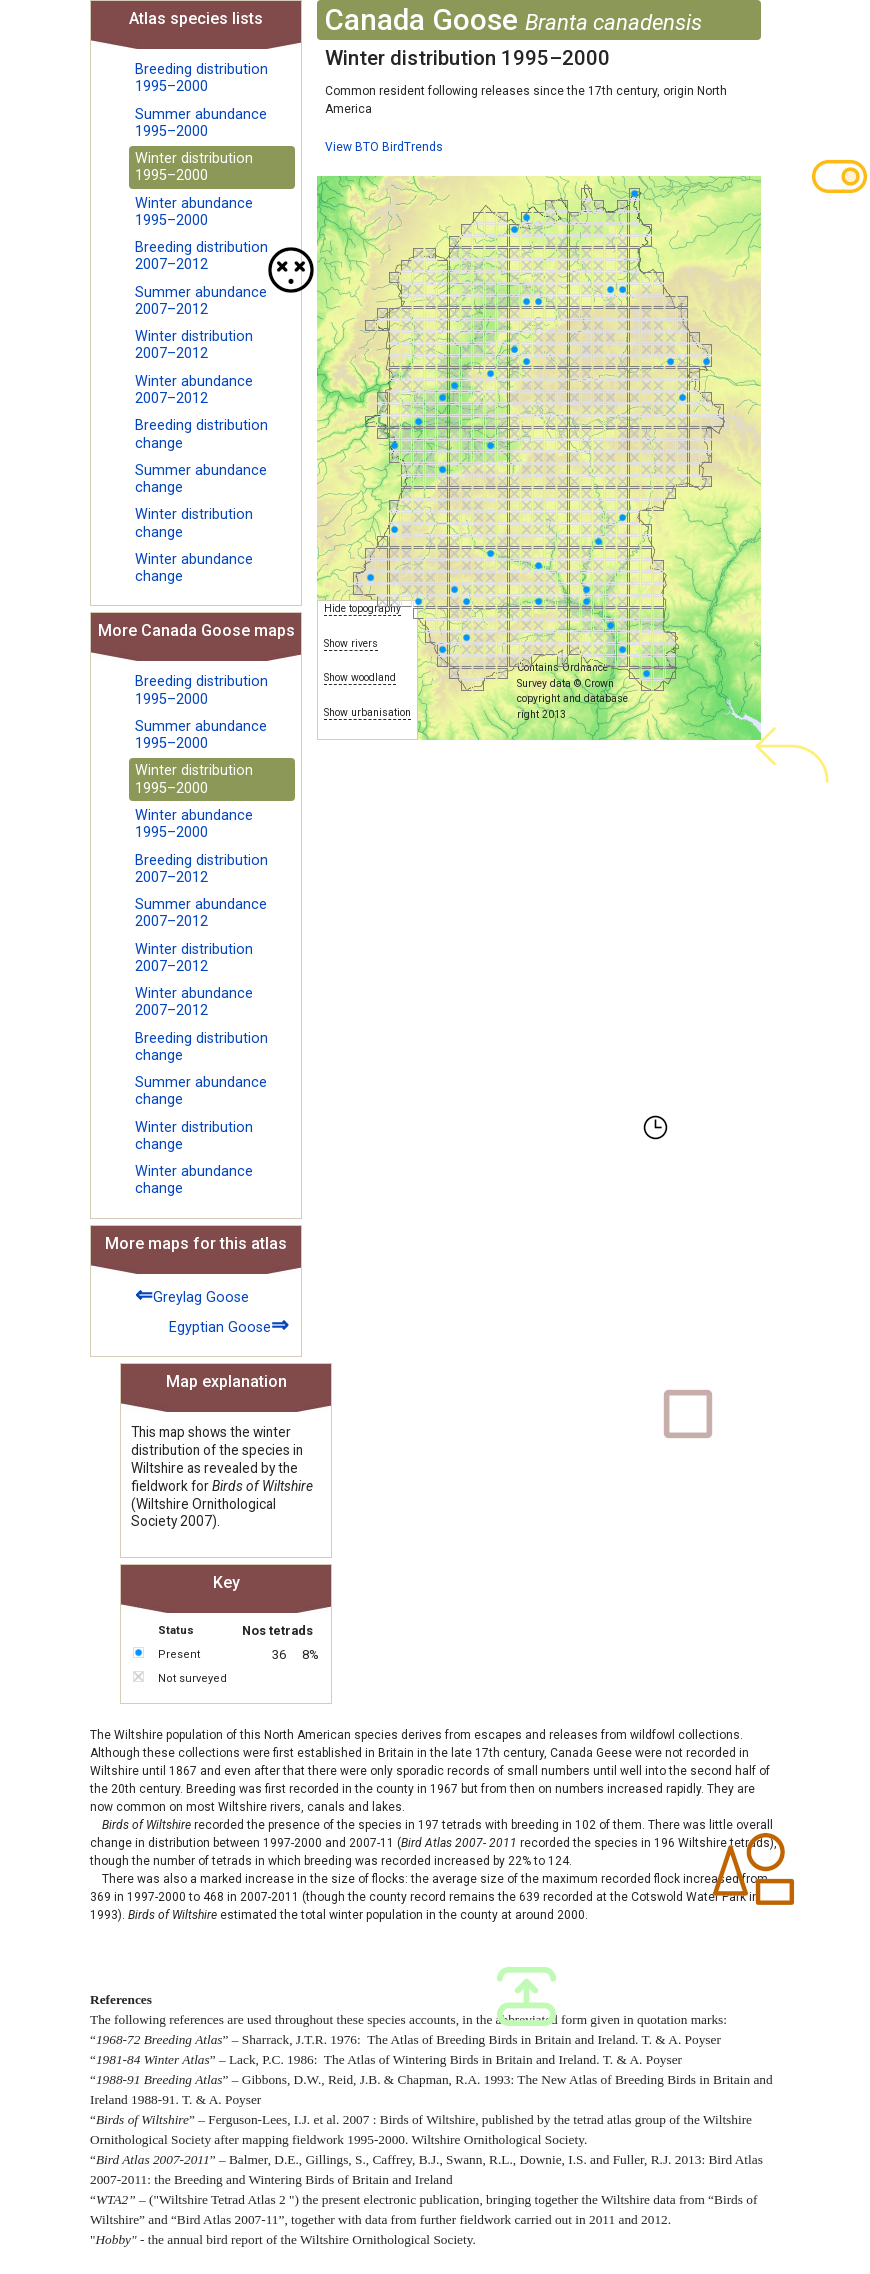  I want to click on view time or clock settings, so click(655, 1127).